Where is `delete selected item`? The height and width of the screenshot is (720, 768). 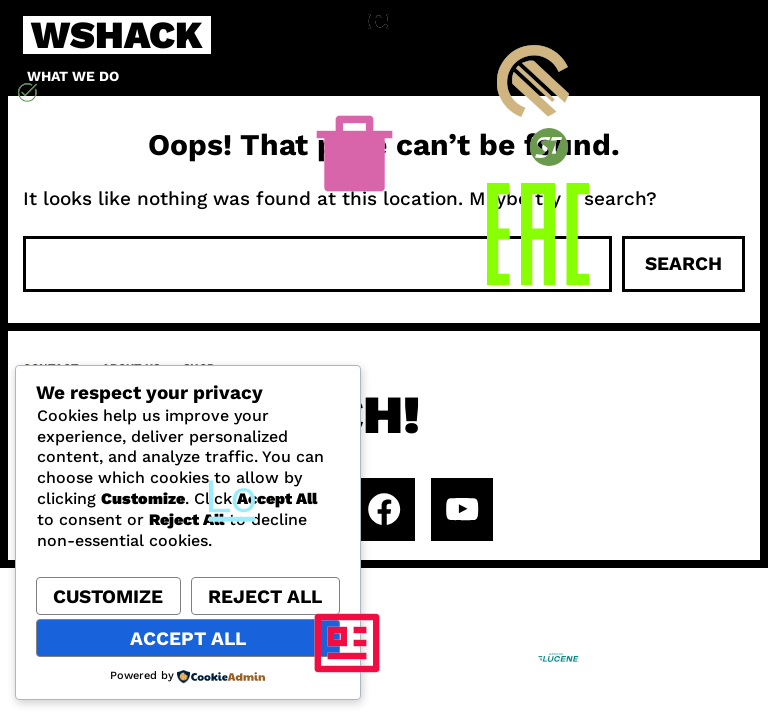
delete selected item is located at coordinates (354, 153).